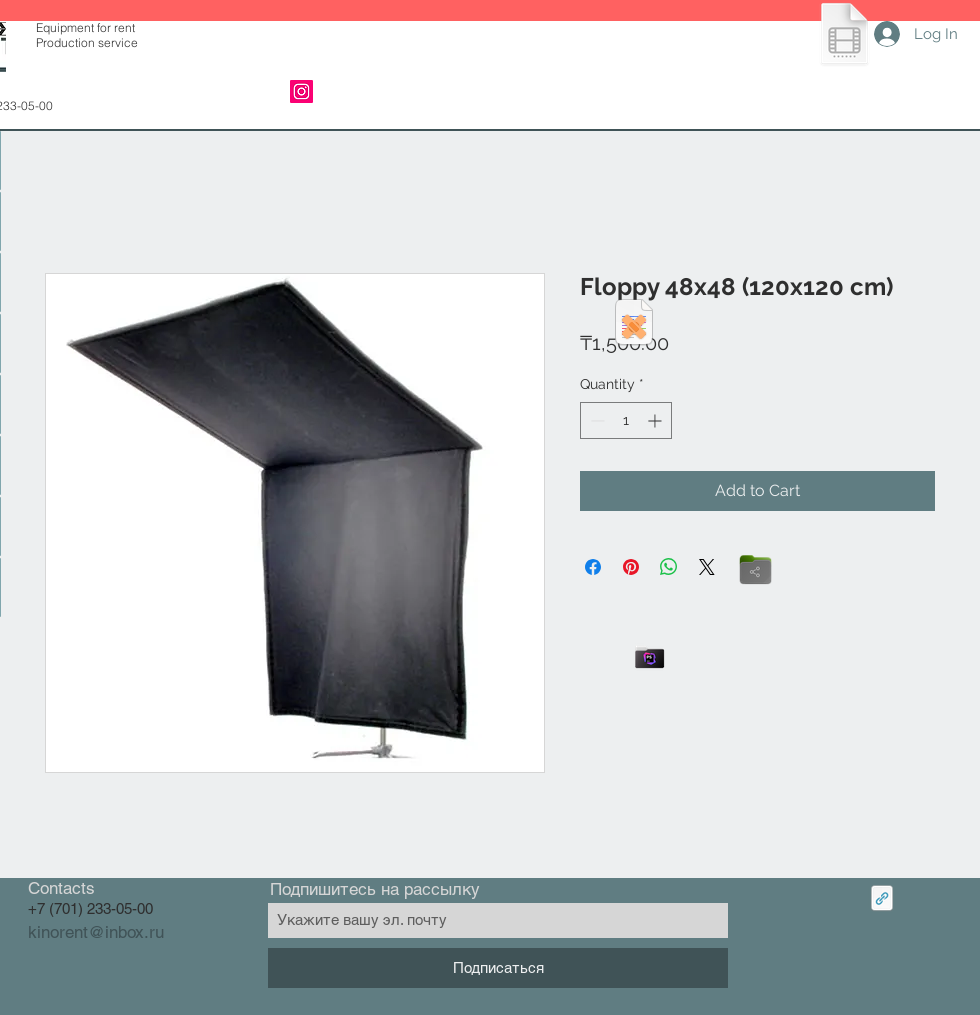 This screenshot has height=1015, width=980. I want to click on a windows internet shortcut file, so click(882, 898).